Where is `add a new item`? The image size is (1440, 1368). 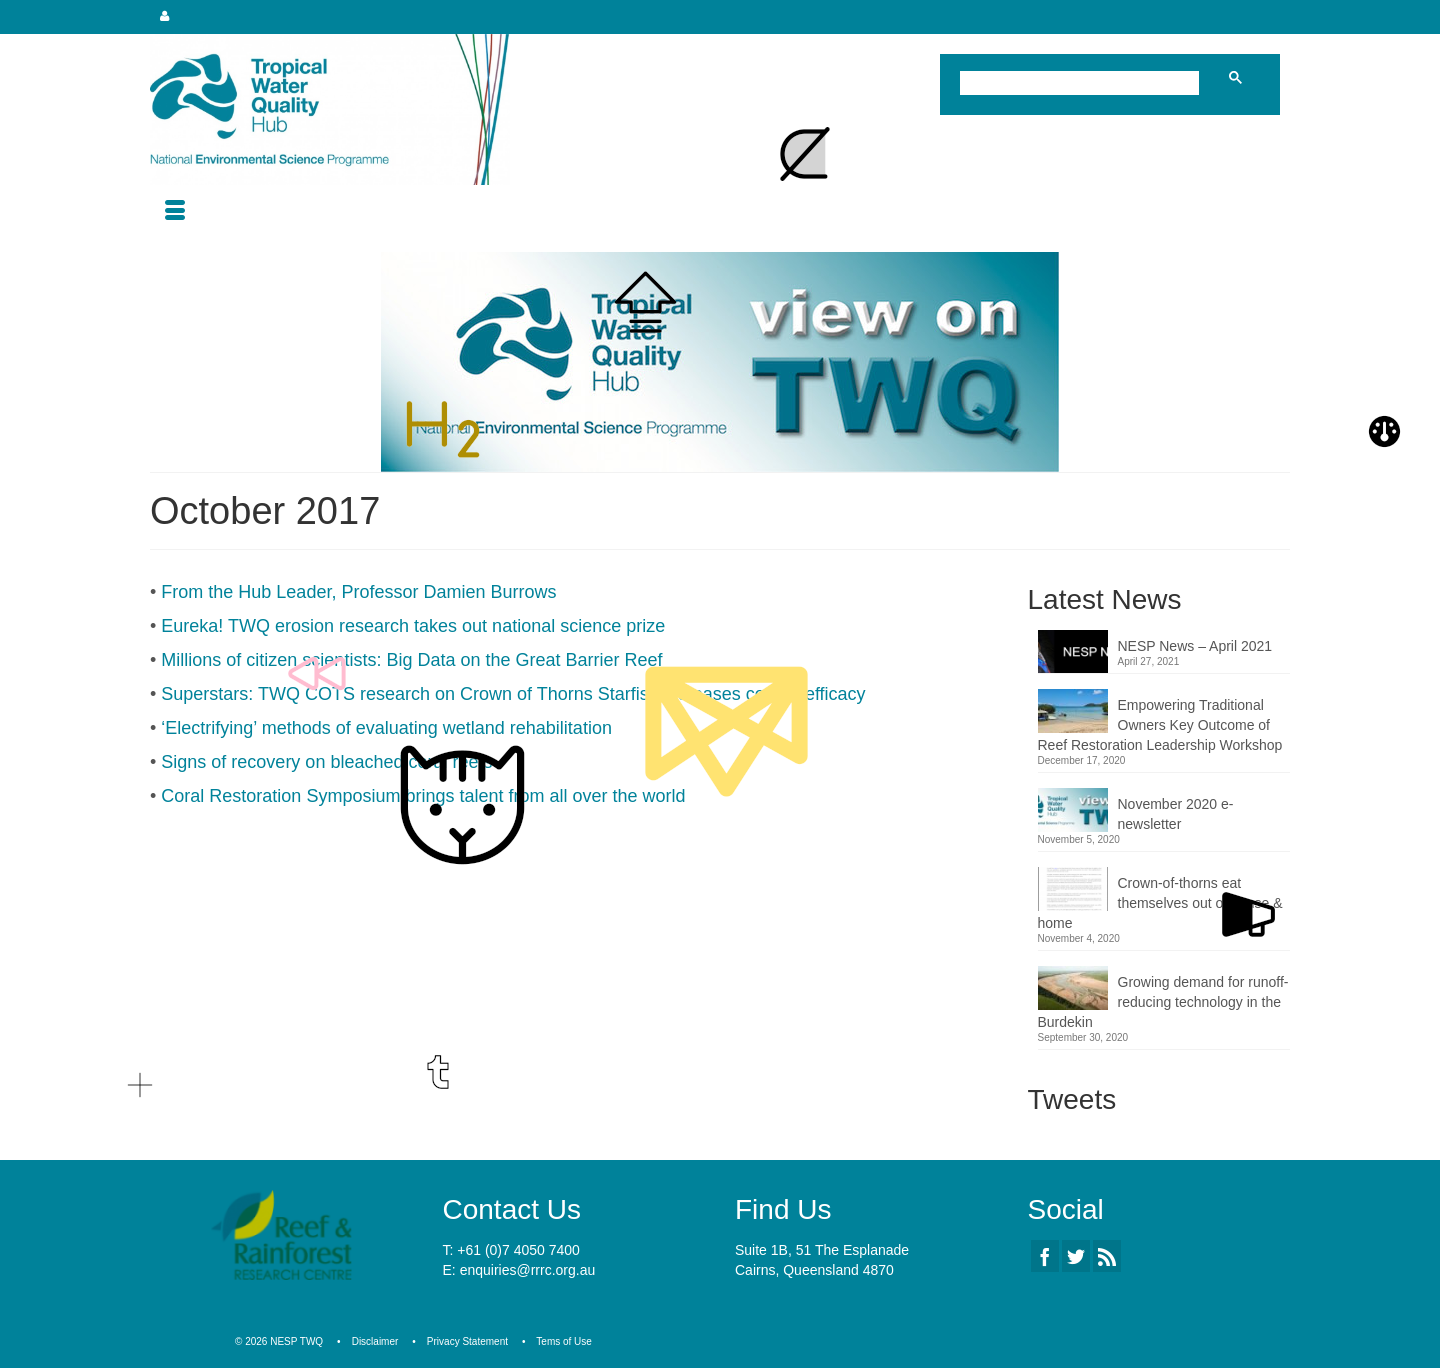
add a new item is located at coordinates (140, 1085).